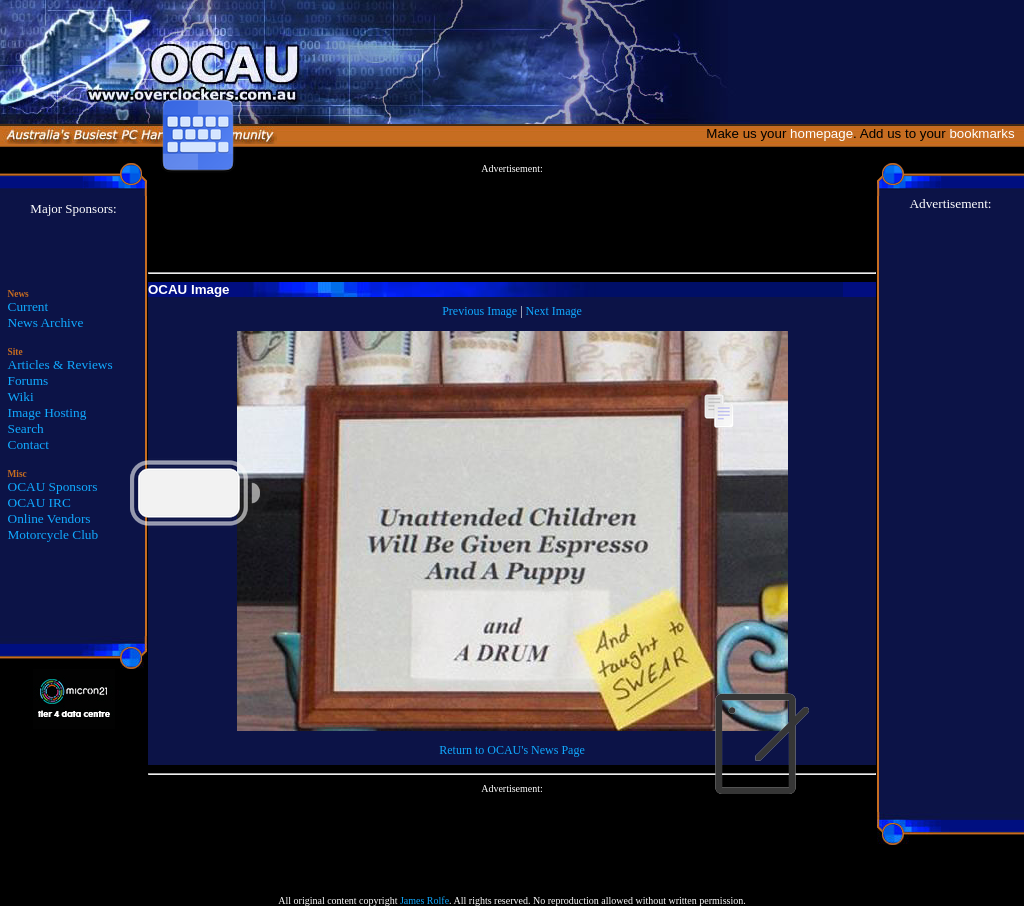  What do you see at coordinates (719, 411) in the screenshot?
I see `copy selected content to clipboard` at bounding box center [719, 411].